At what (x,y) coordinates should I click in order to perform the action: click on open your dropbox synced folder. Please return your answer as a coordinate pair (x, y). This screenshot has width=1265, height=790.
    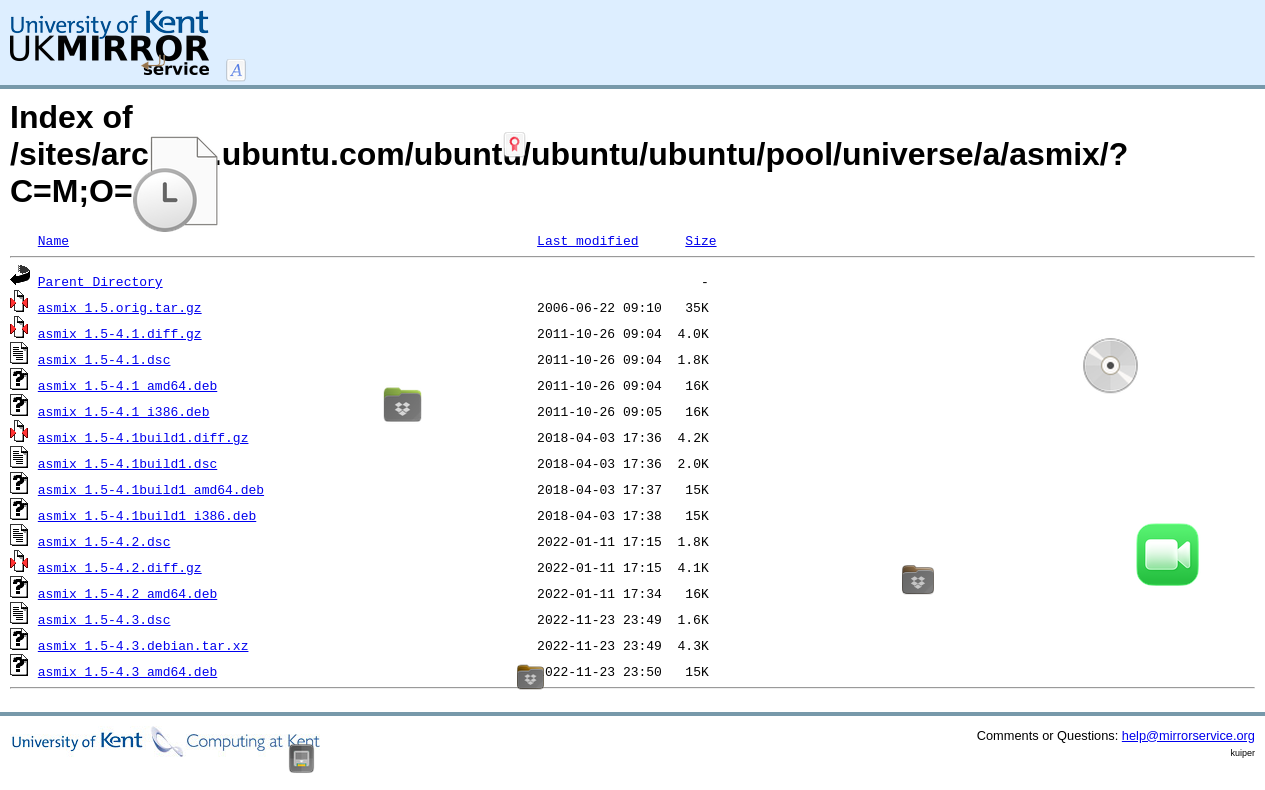
    Looking at the image, I should click on (918, 579).